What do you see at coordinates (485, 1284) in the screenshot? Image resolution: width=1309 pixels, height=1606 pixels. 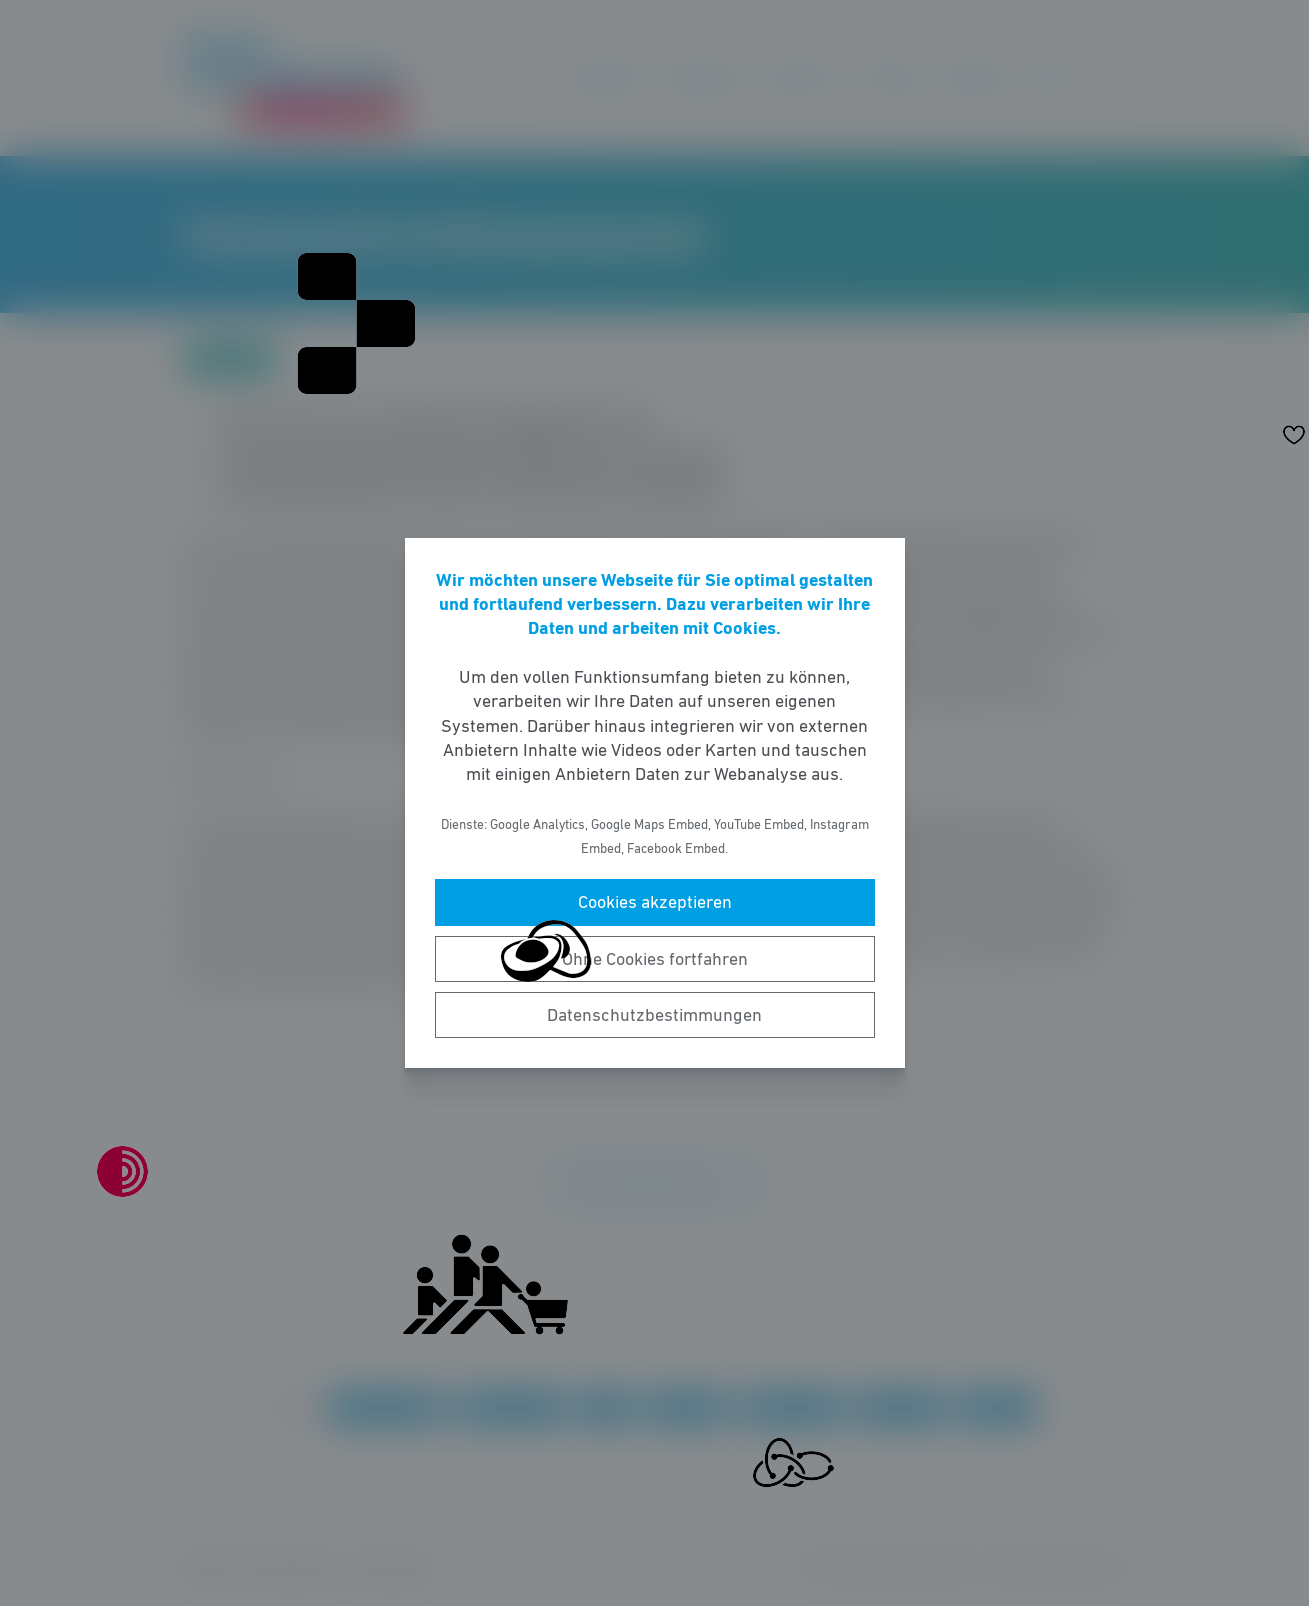 I see `open the Chedraui shopping app` at bounding box center [485, 1284].